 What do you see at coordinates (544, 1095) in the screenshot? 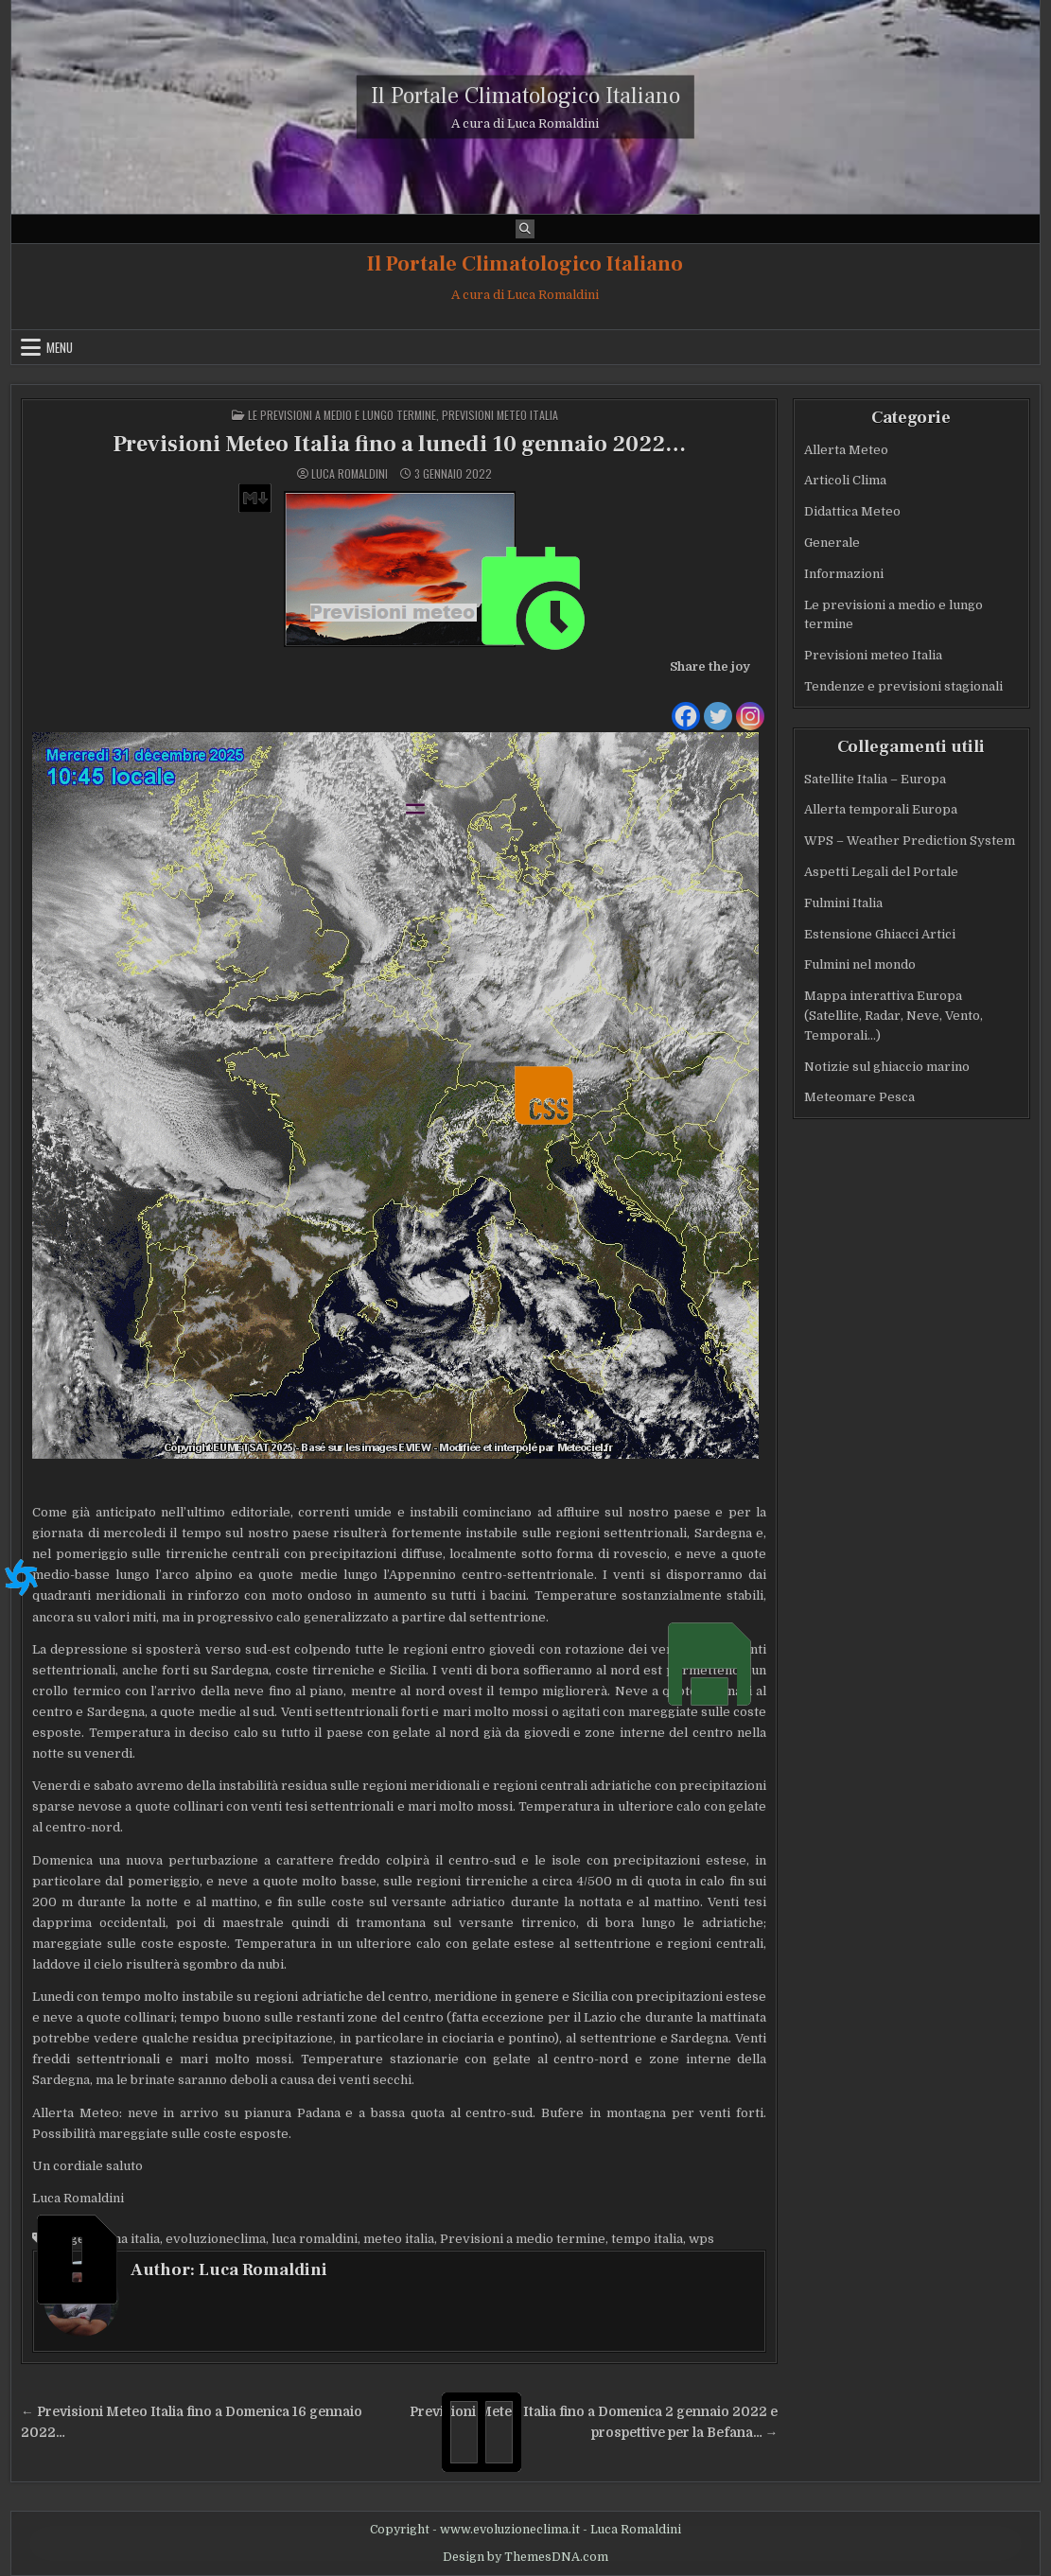
I see `CSS programming language logo` at bounding box center [544, 1095].